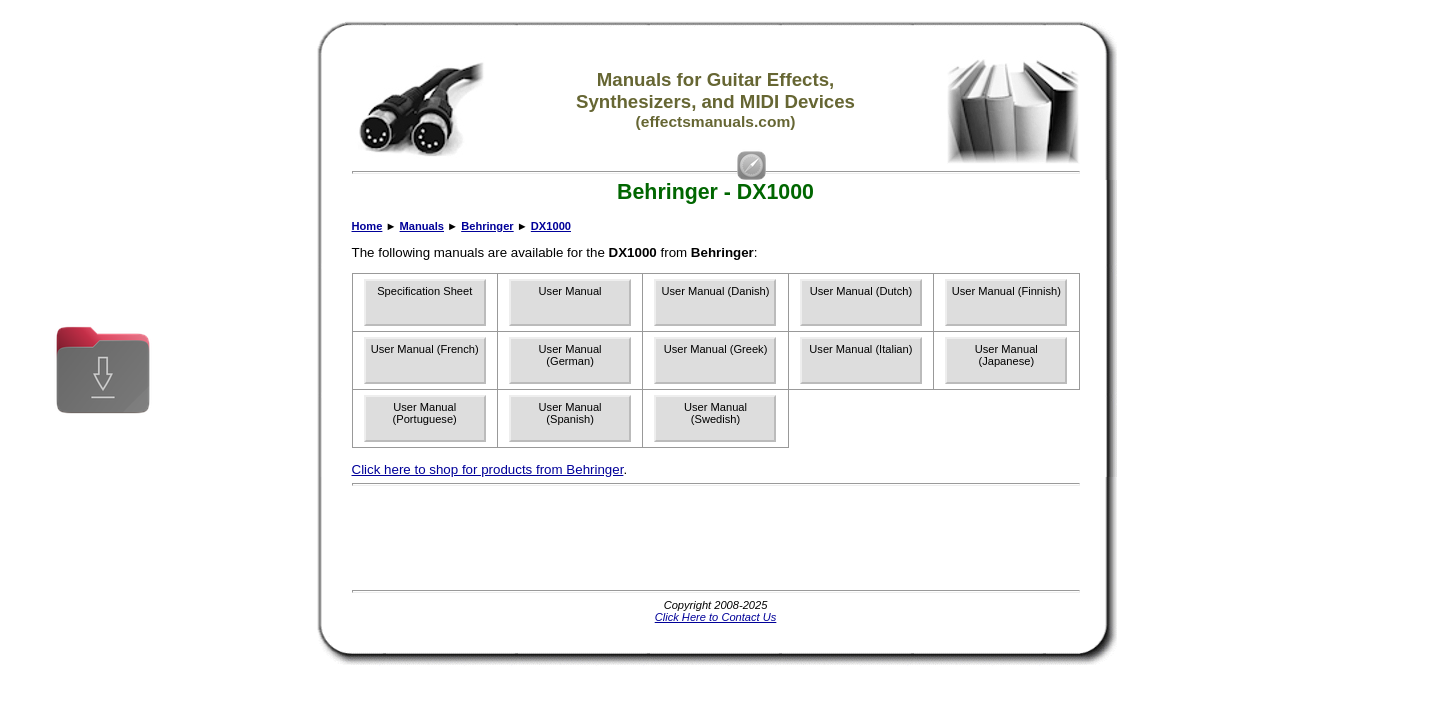 This screenshot has height=720, width=1434. Describe the element at coordinates (103, 370) in the screenshot. I see `access your downloads folder` at that location.